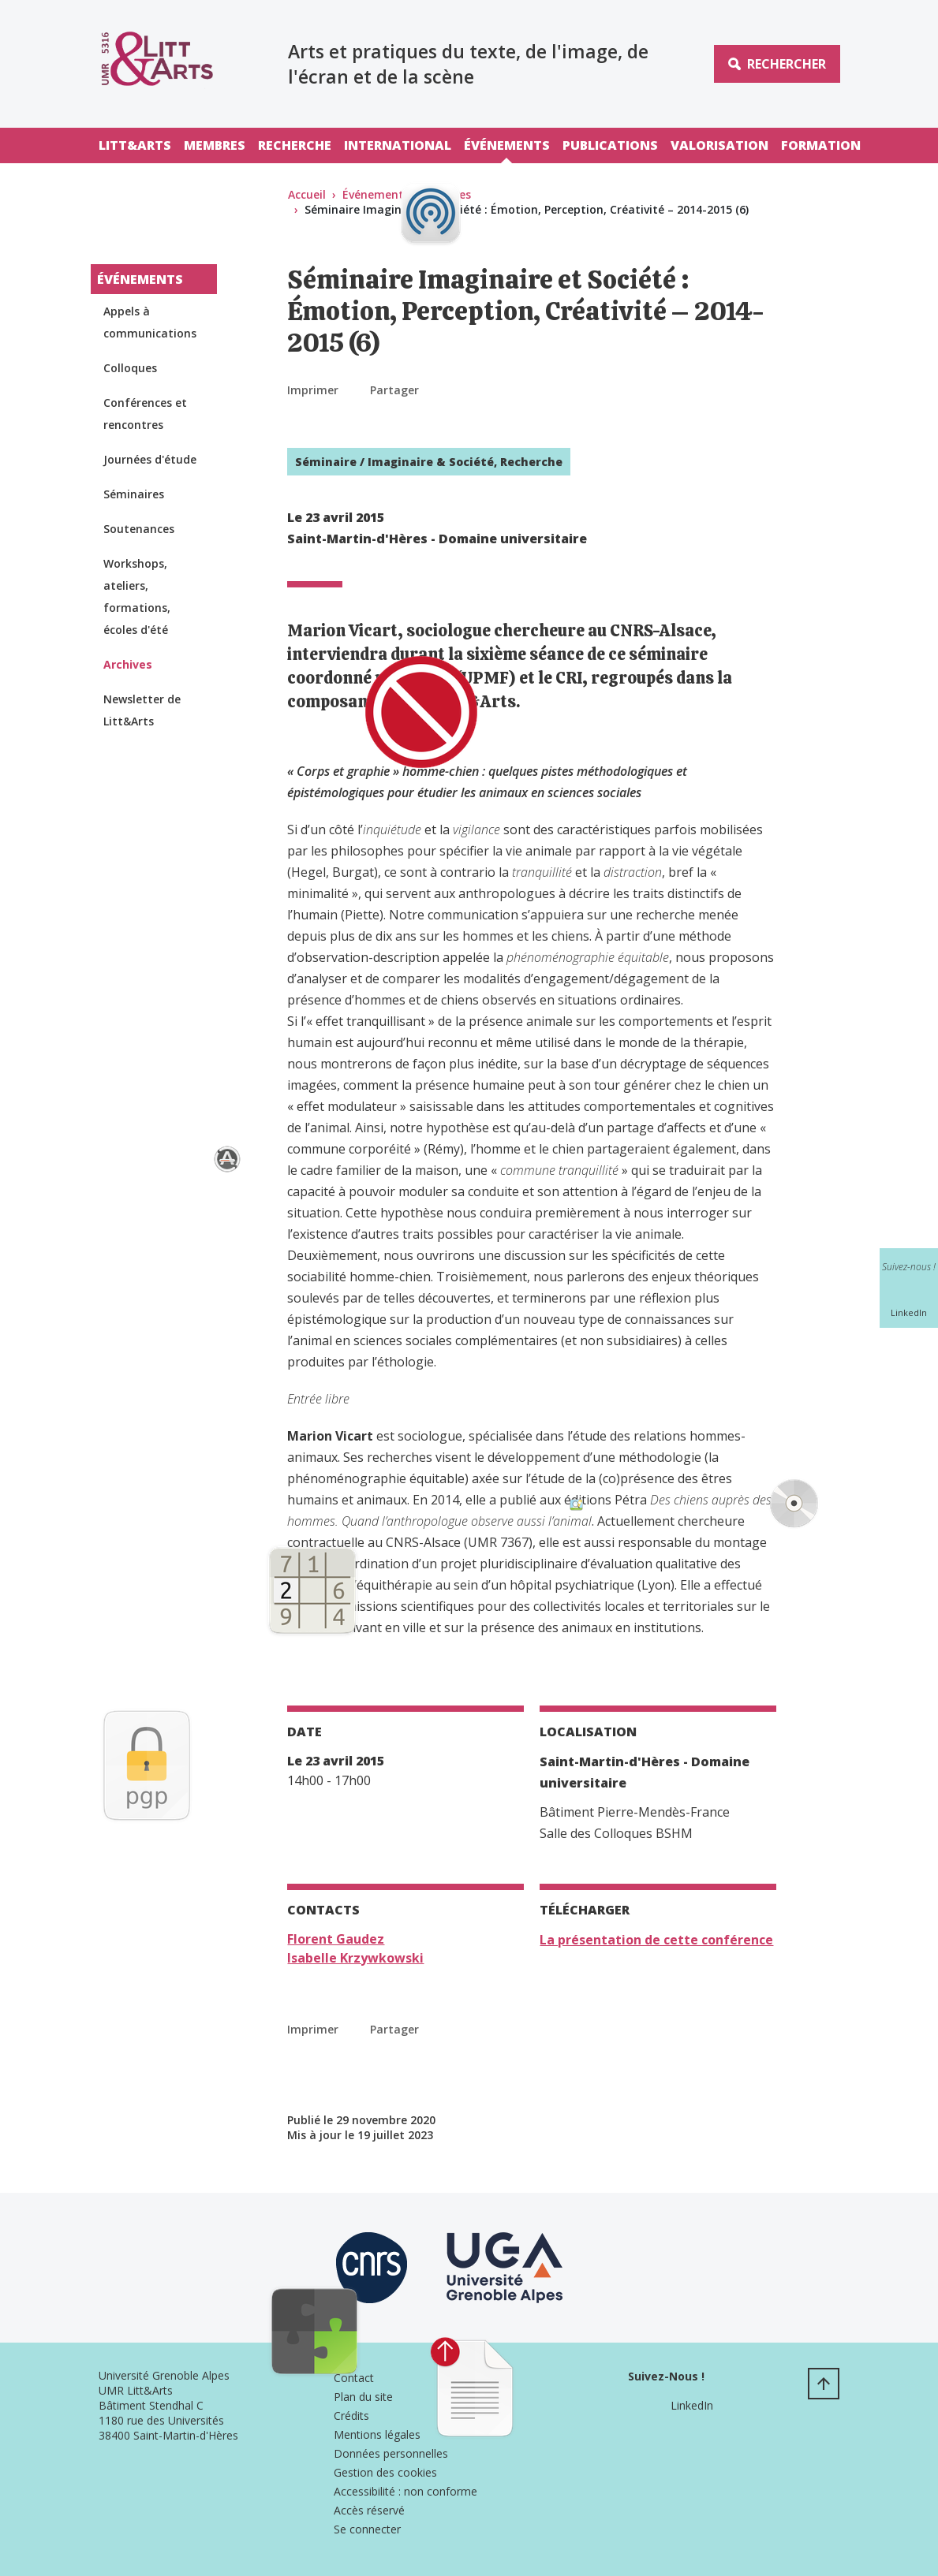  I want to click on delete selected item, so click(421, 712).